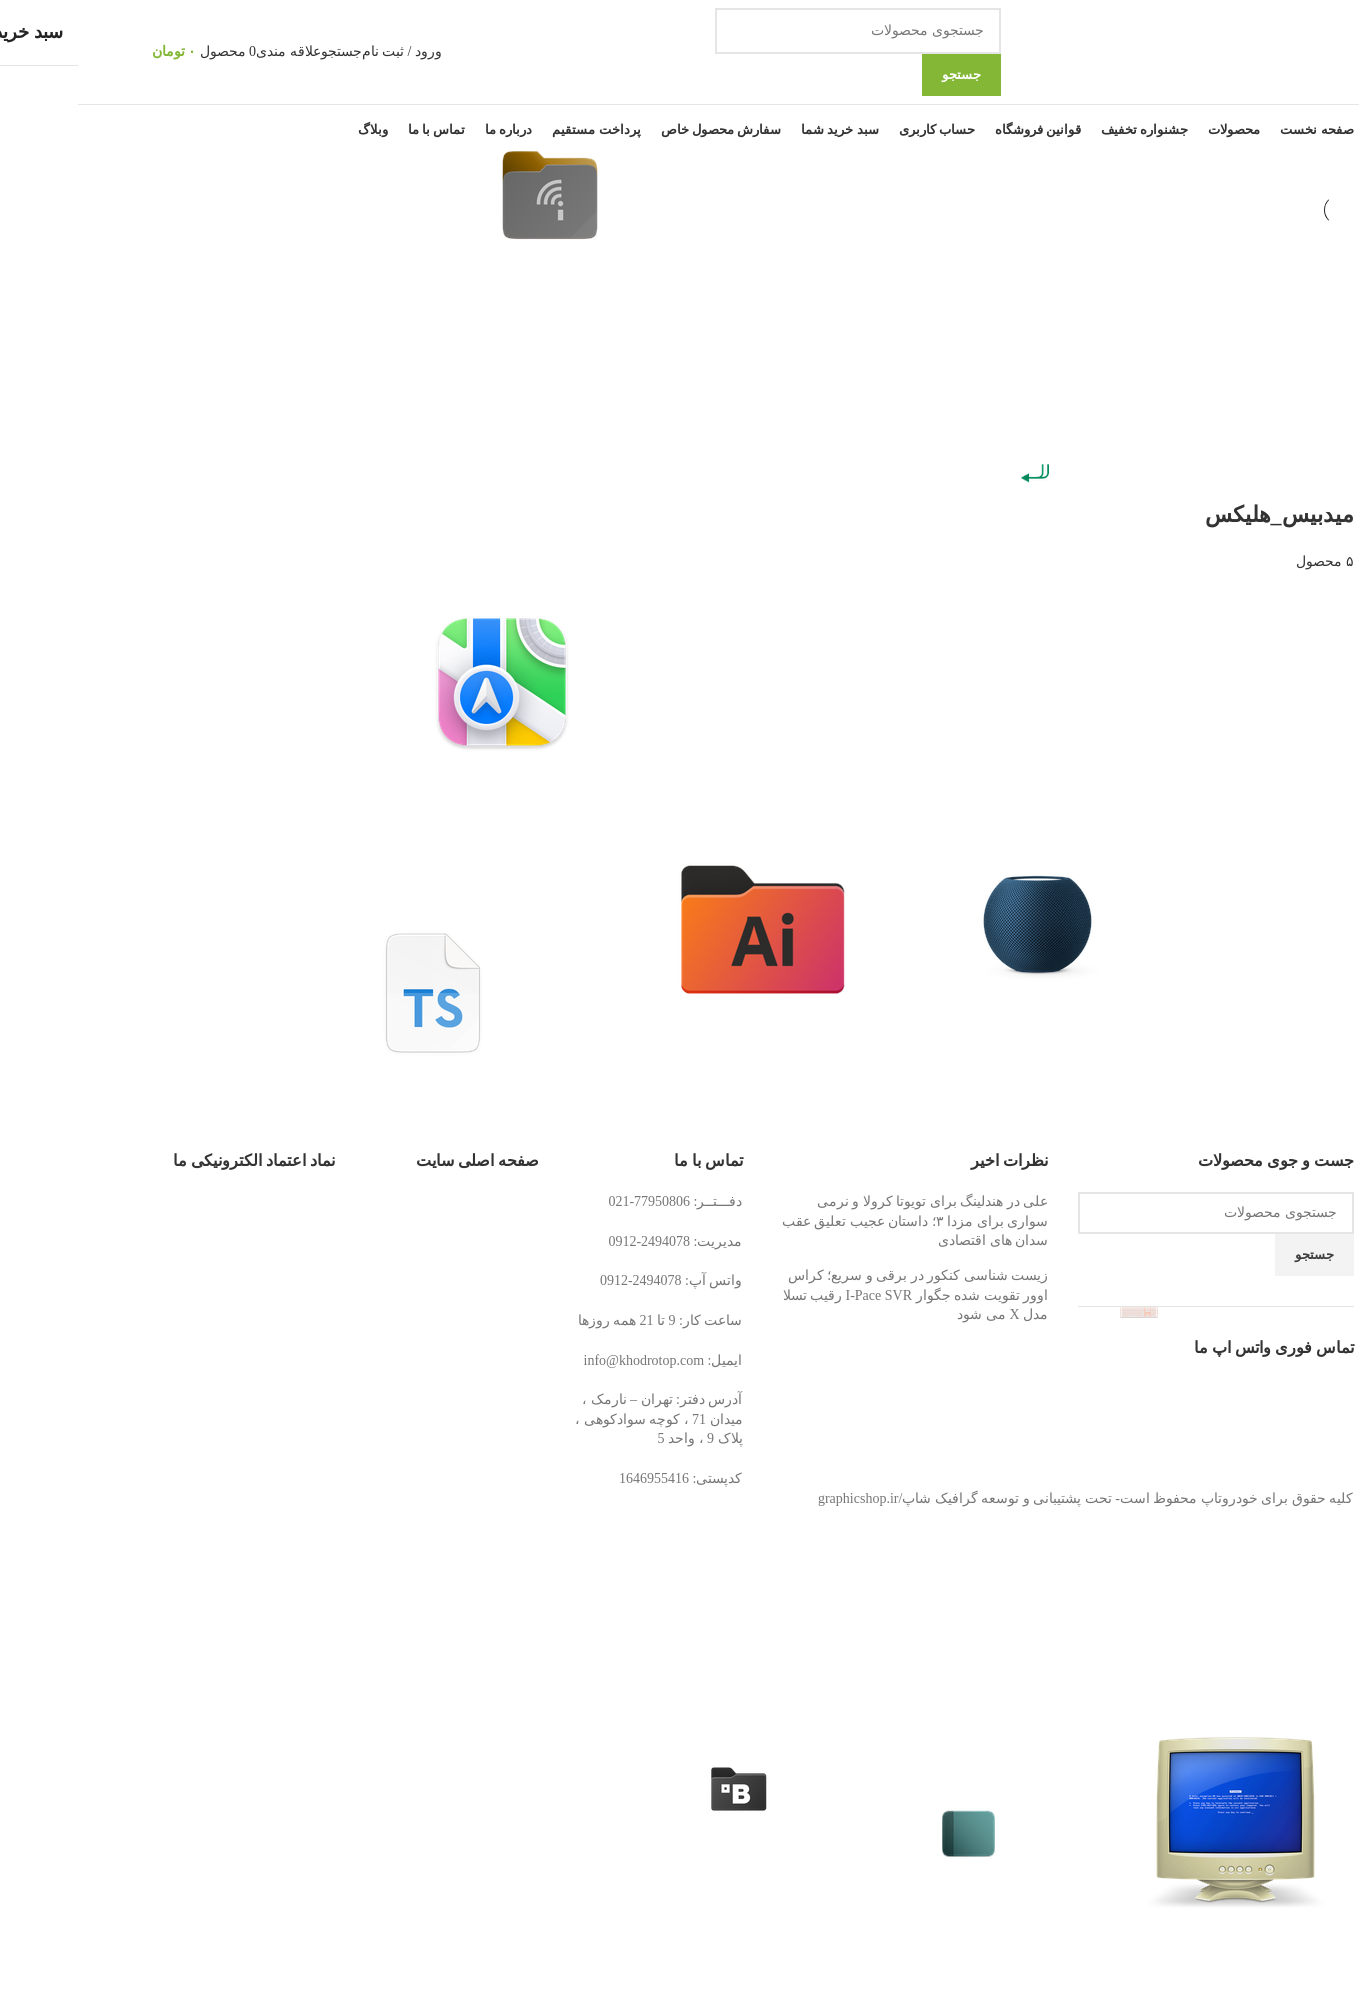 The width and height of the screenshot is (1359, 1990). I want to click on open bethesda.net game files folder, so click(738, 1790).